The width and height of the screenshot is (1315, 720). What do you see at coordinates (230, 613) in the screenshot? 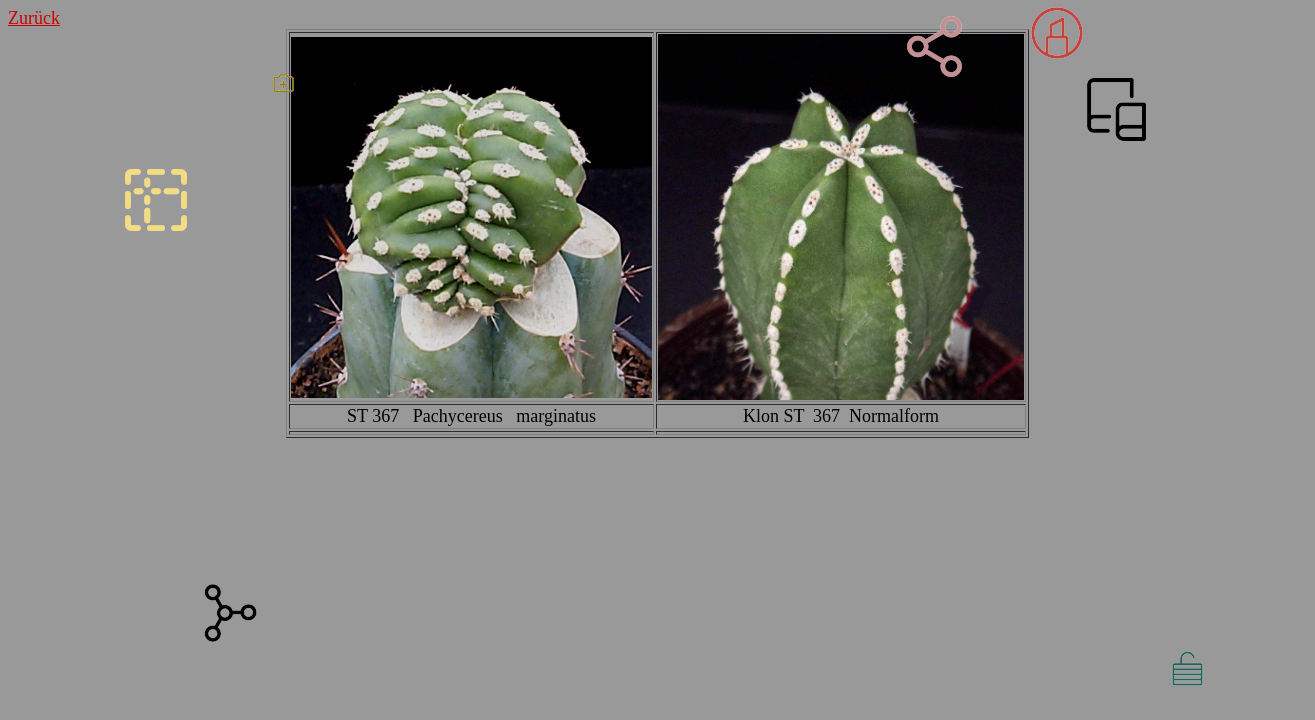
I see `access AI model settings` at bounding box center [230, 613].